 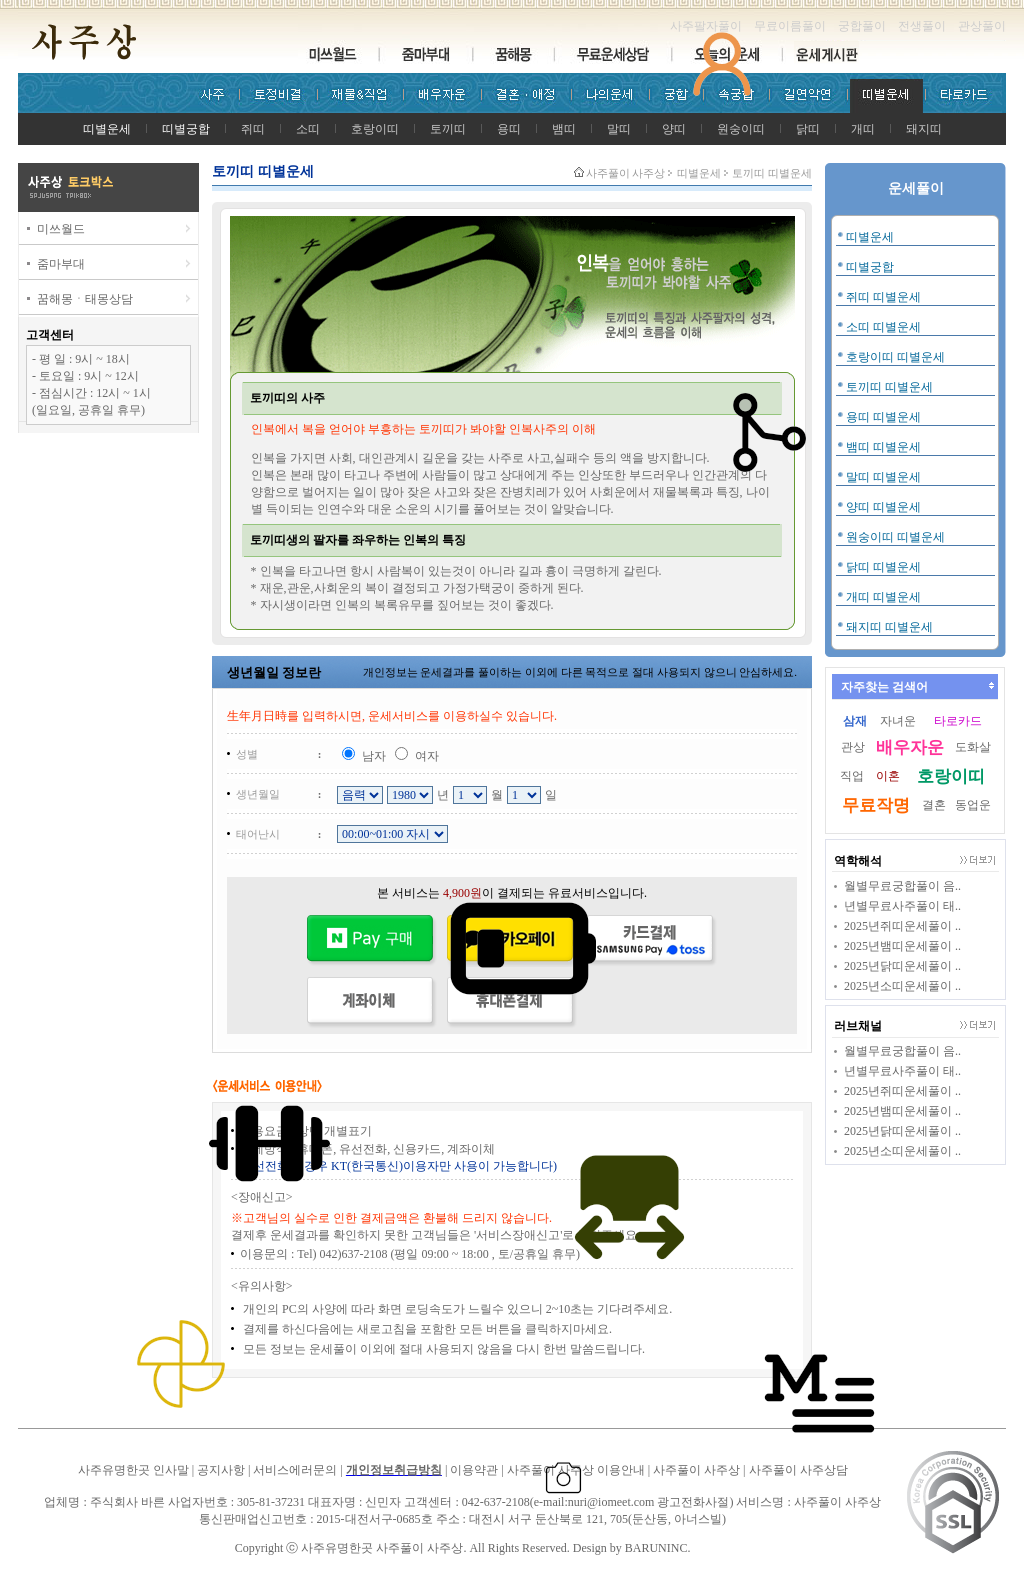 I want to click on take a photo, so click(x=563, y=1478).